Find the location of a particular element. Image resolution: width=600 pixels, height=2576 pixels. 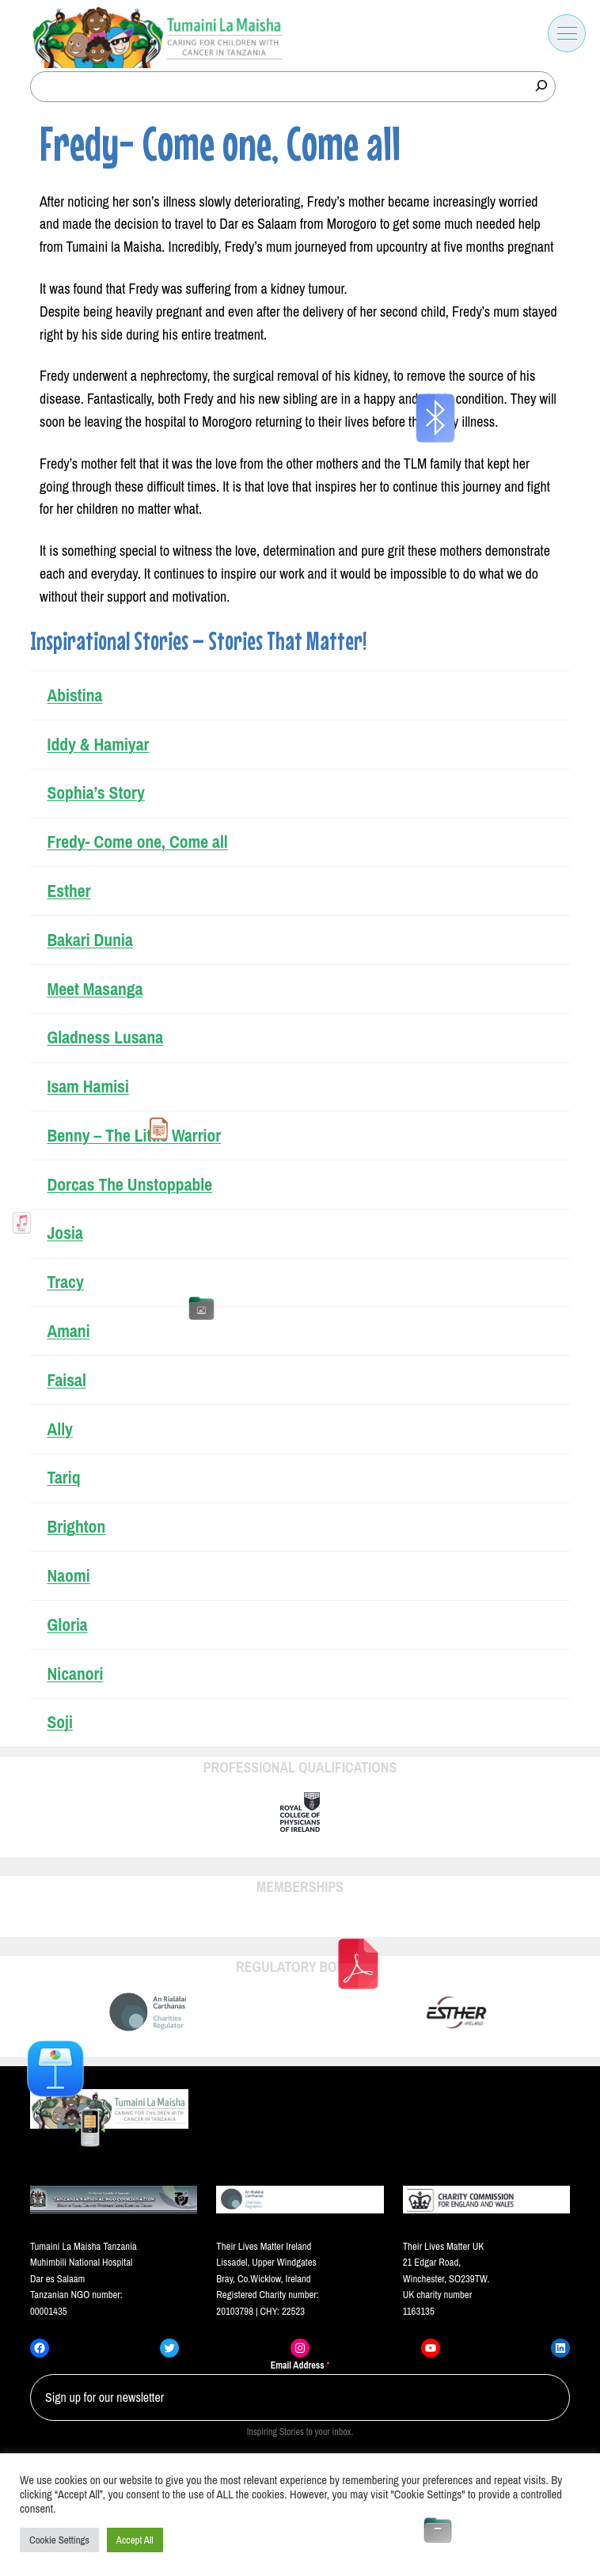

indicates active cellular network connection is located at coordinates (90, 2128).